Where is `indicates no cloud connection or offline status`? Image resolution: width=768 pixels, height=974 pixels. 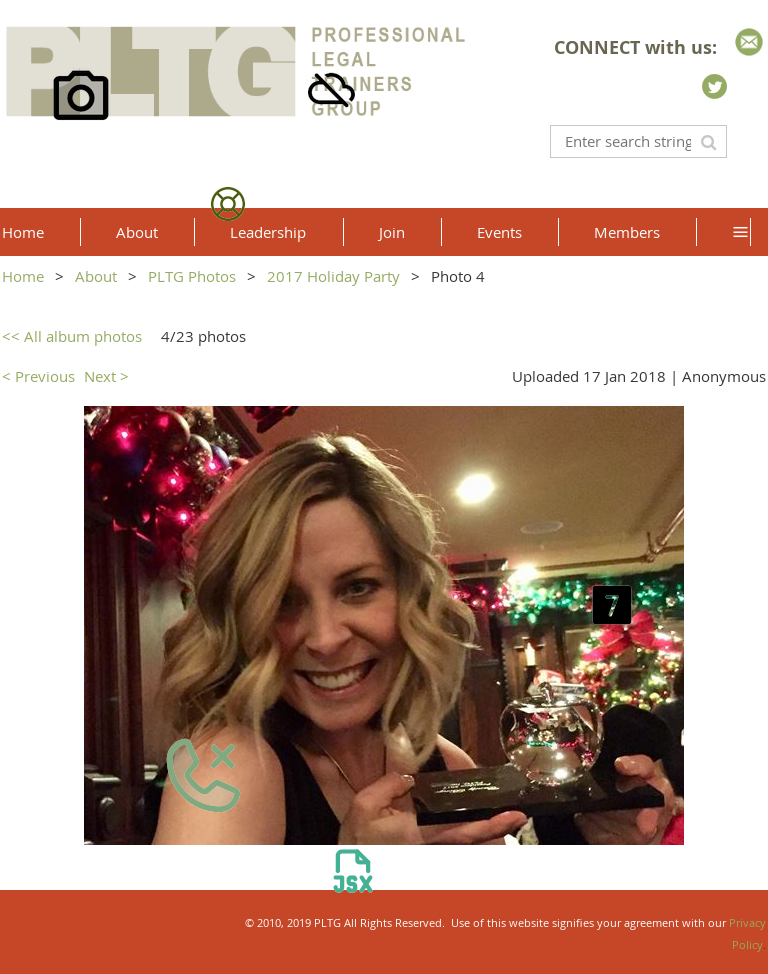
indicates no cloud connection or offline status is located at coordinates (331, 88).